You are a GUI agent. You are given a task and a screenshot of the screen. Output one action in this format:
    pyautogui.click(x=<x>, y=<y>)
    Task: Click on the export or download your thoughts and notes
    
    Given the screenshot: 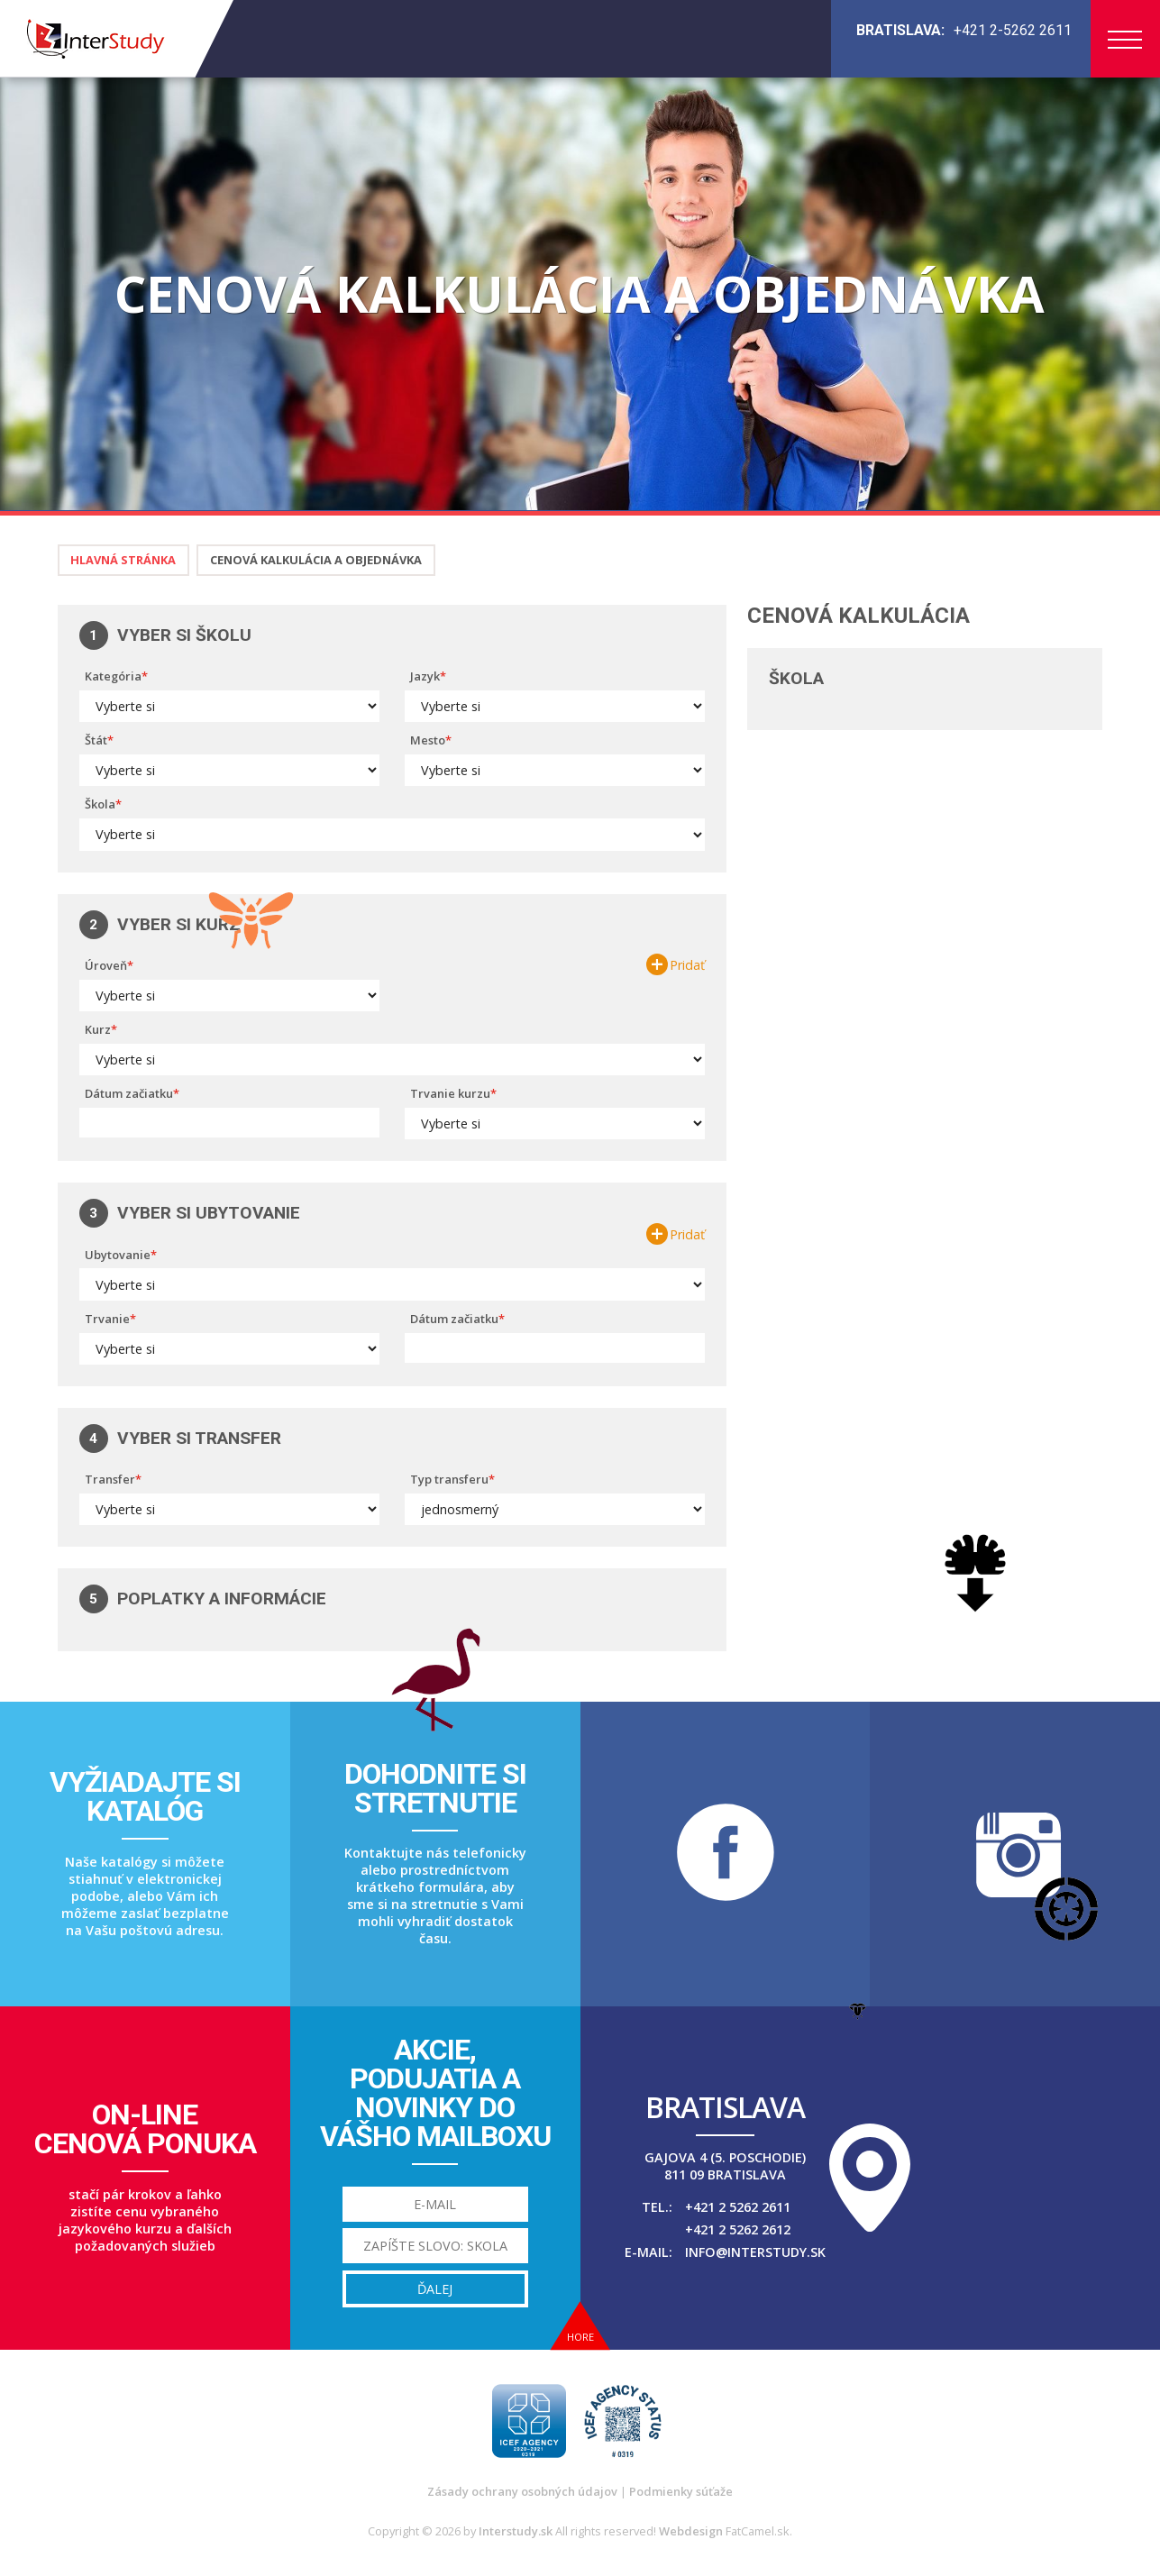 What is the action you would take?
    pyautogui.click(x=975, y=1573)
    